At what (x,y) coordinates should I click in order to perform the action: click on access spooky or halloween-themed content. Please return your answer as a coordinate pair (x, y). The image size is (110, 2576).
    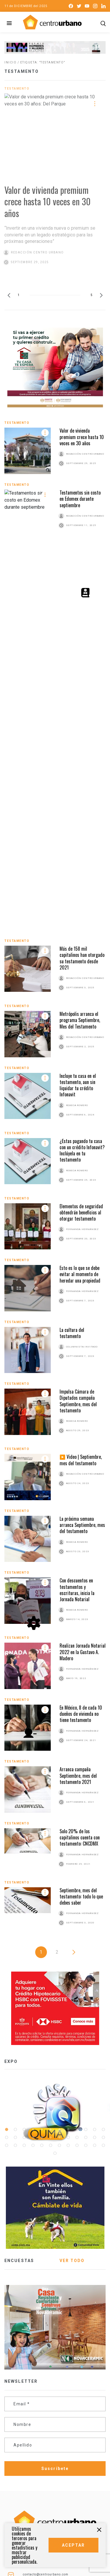
    Looking at the image, I should click on (85, 593).